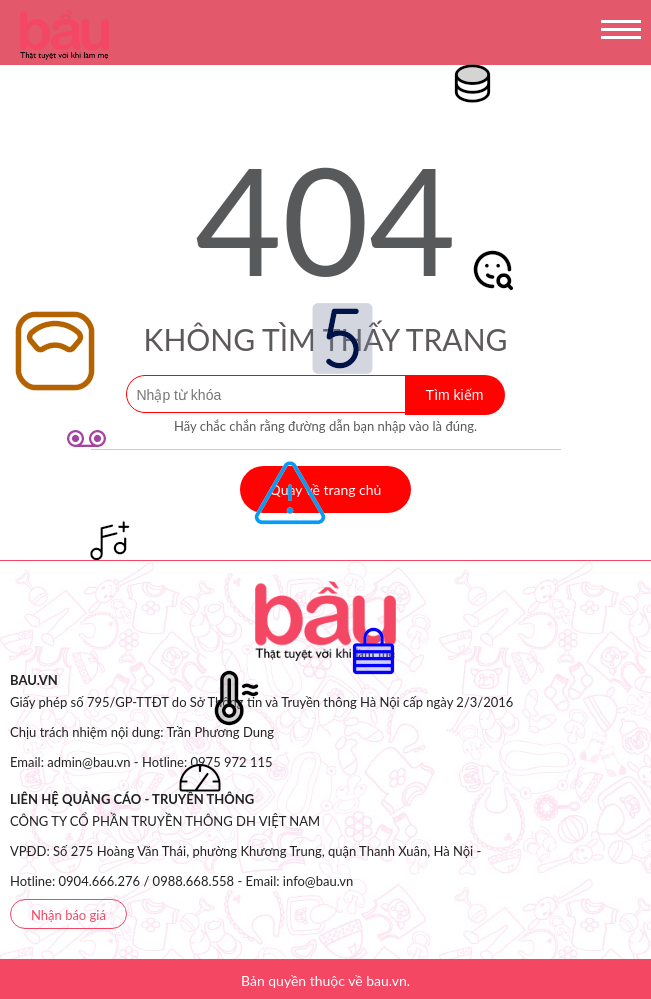 Image resolution: width=651 pixels, height=999 pixels. Describe the element at coordinates (373, 653) in the screenshot. I see `indicates secure or encrypted content` at that location.